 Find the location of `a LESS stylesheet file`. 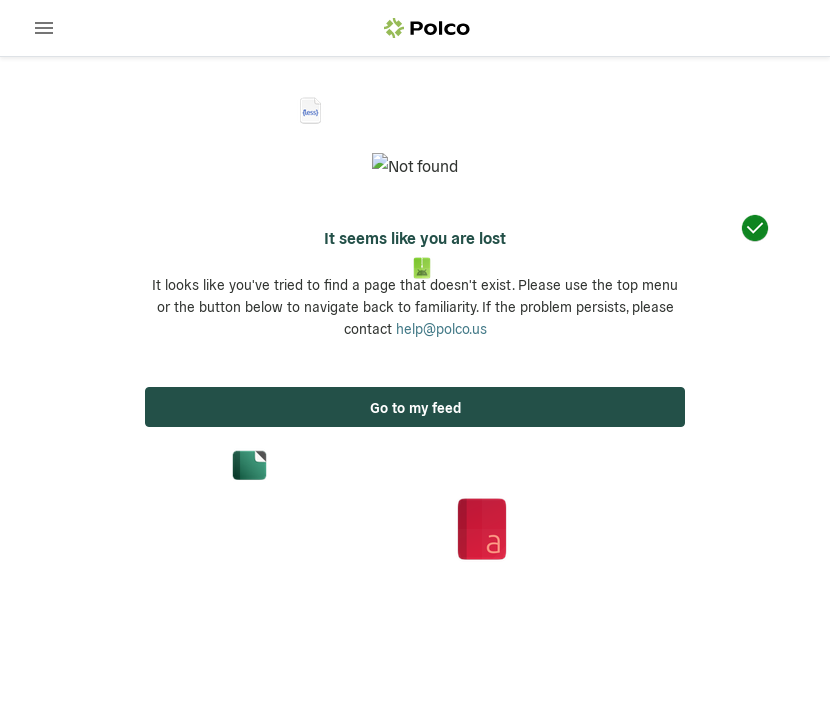

a LESS stylesheet file is located at coordinates (310, 110).